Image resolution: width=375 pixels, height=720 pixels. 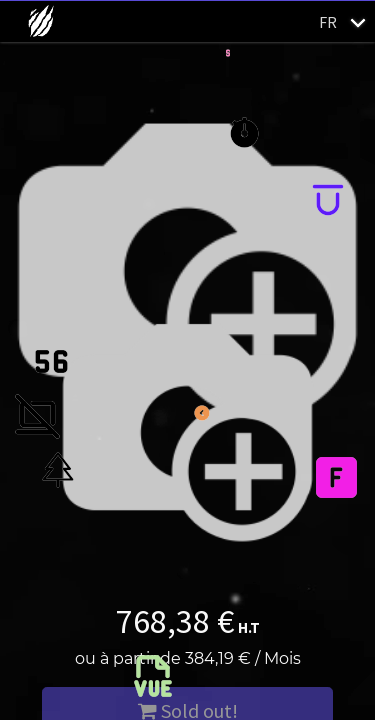 I want to click on vue.js file type indicator, so click(x=153, y=676).